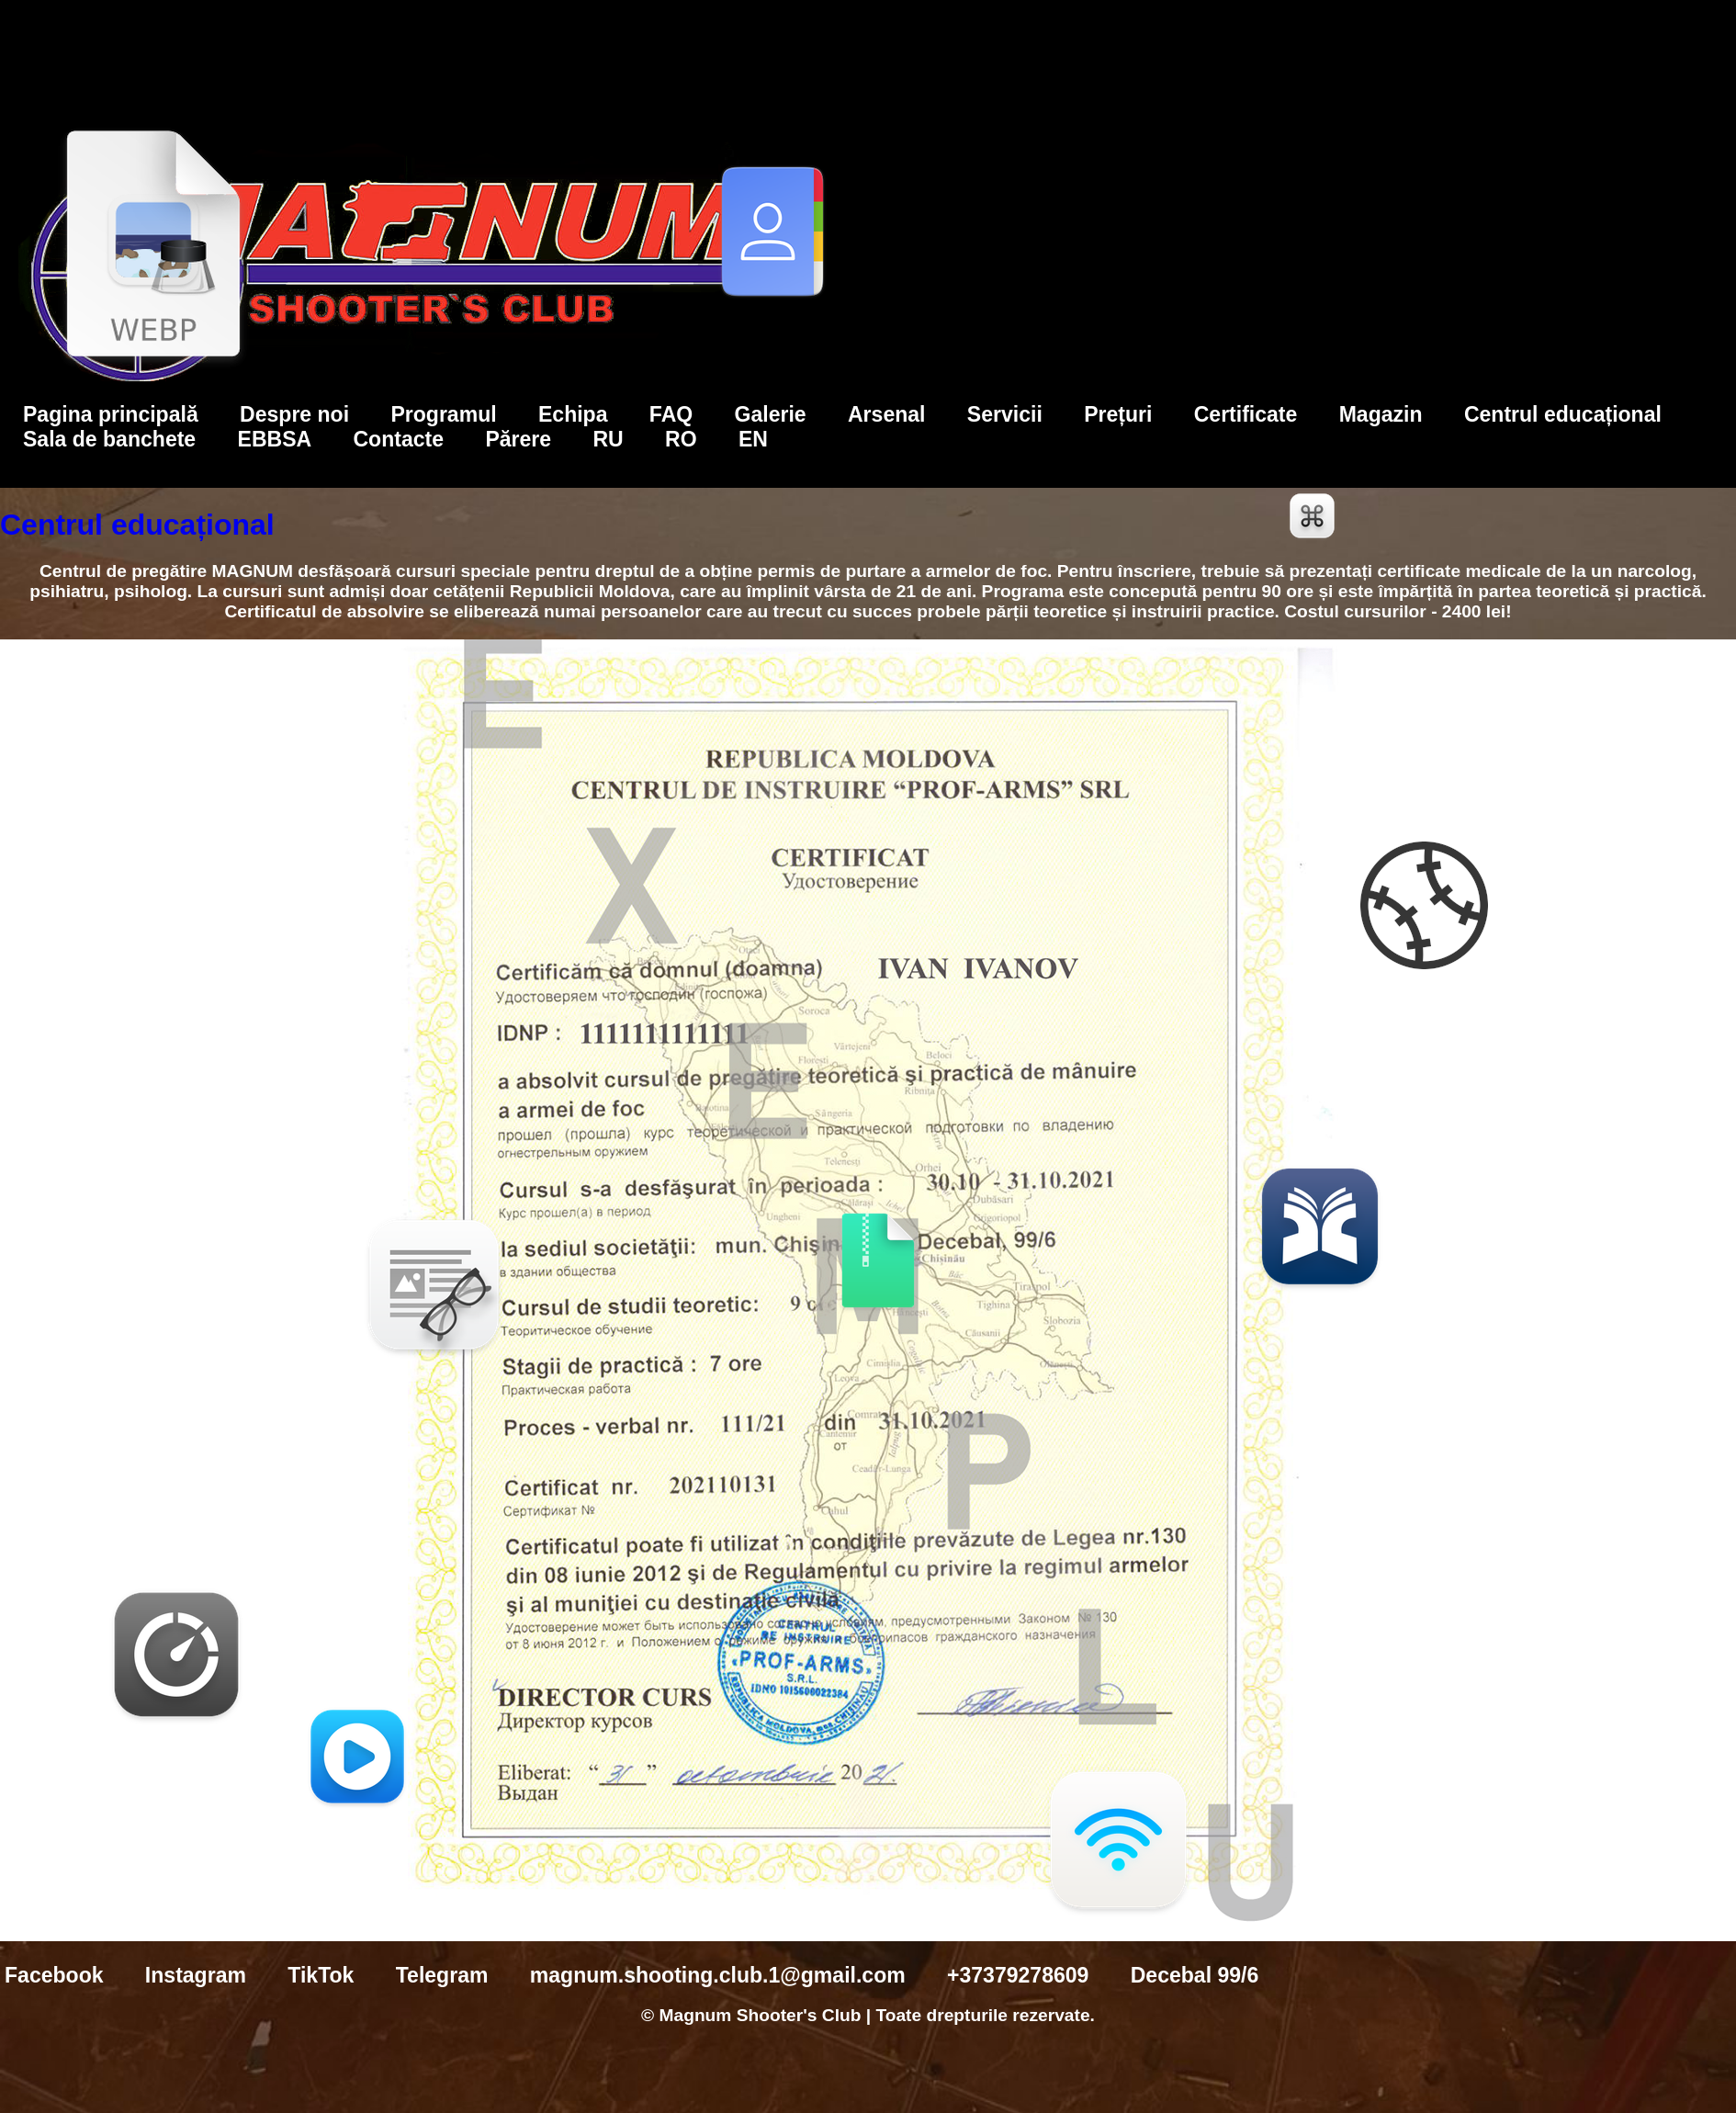 This screenshot has width=1736, height=2113. I want to click on open stacer system optimizer, so click(176, 1655).